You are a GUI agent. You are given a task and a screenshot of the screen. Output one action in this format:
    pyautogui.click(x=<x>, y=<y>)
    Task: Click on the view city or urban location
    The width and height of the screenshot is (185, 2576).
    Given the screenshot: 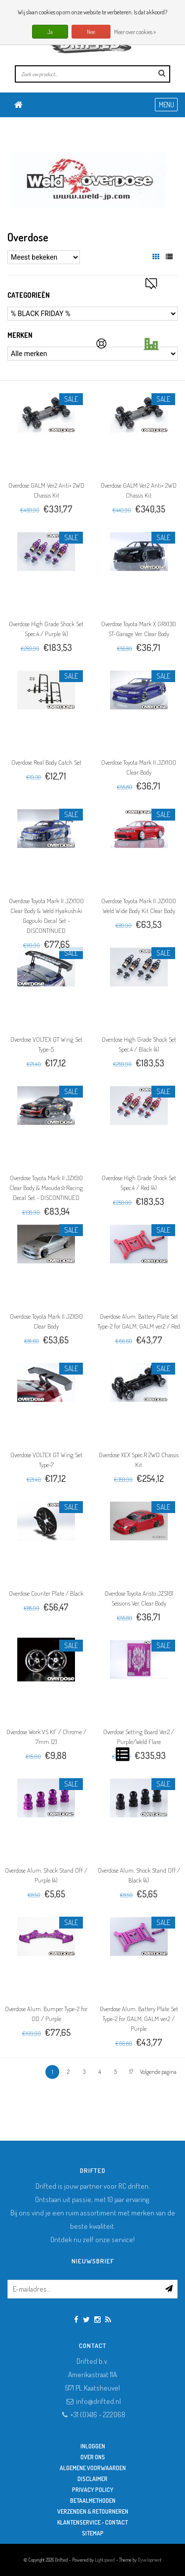 What is the action you would take?
    pyautogui.click(x=151, y=344)
    